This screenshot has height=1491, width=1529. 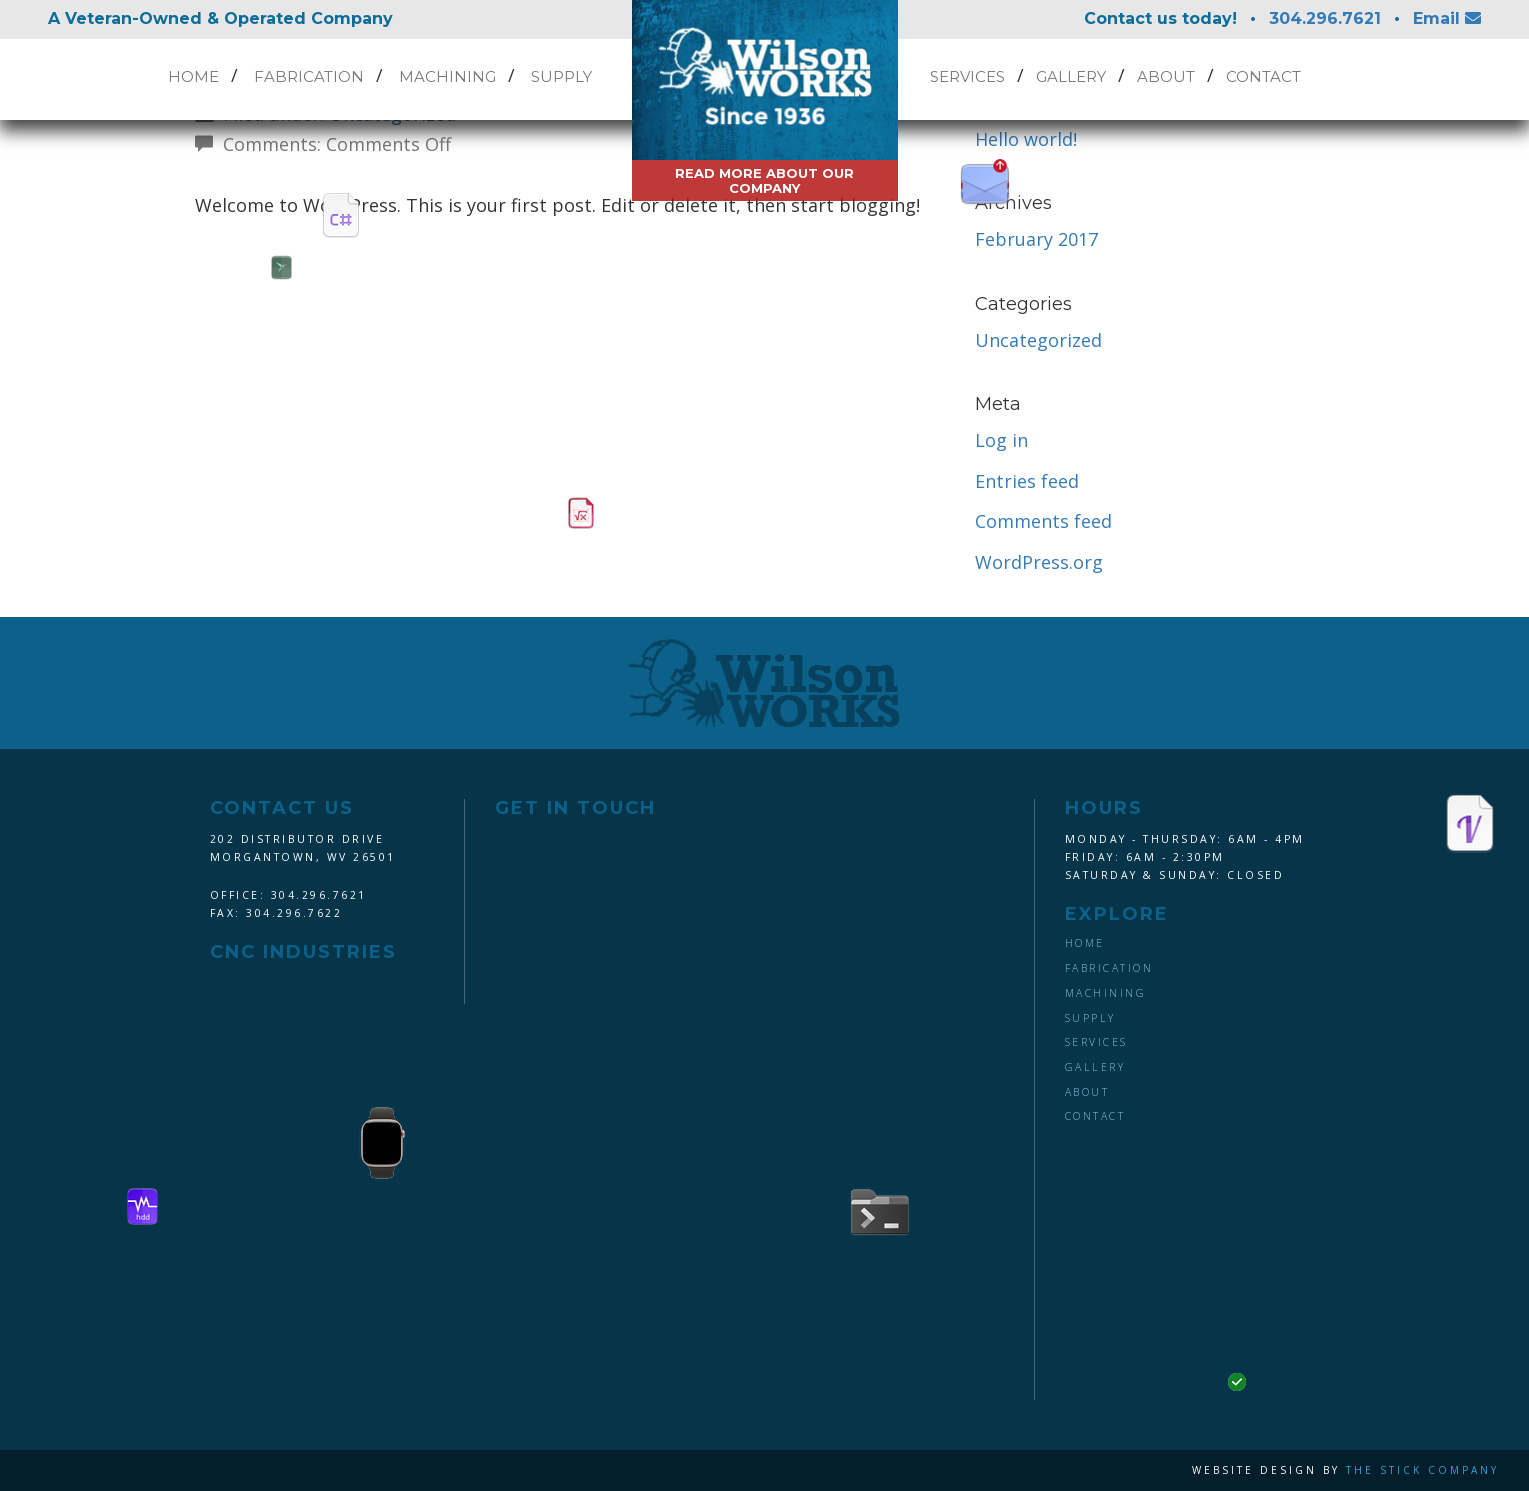 I want to click on a C# source code file, so click(x=341, y=215).